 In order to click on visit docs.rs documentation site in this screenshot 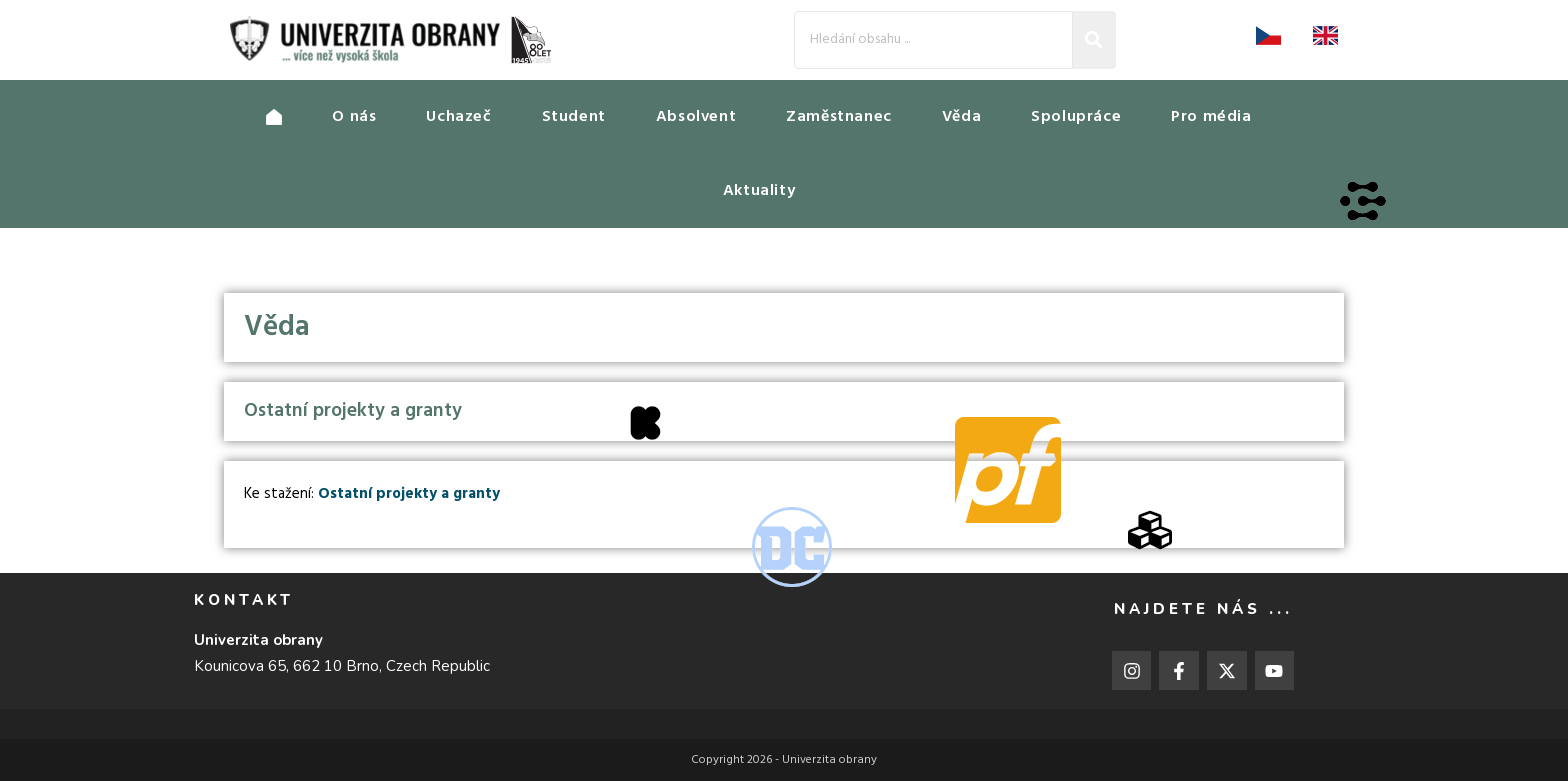, I will do `click(1150, 530)`.